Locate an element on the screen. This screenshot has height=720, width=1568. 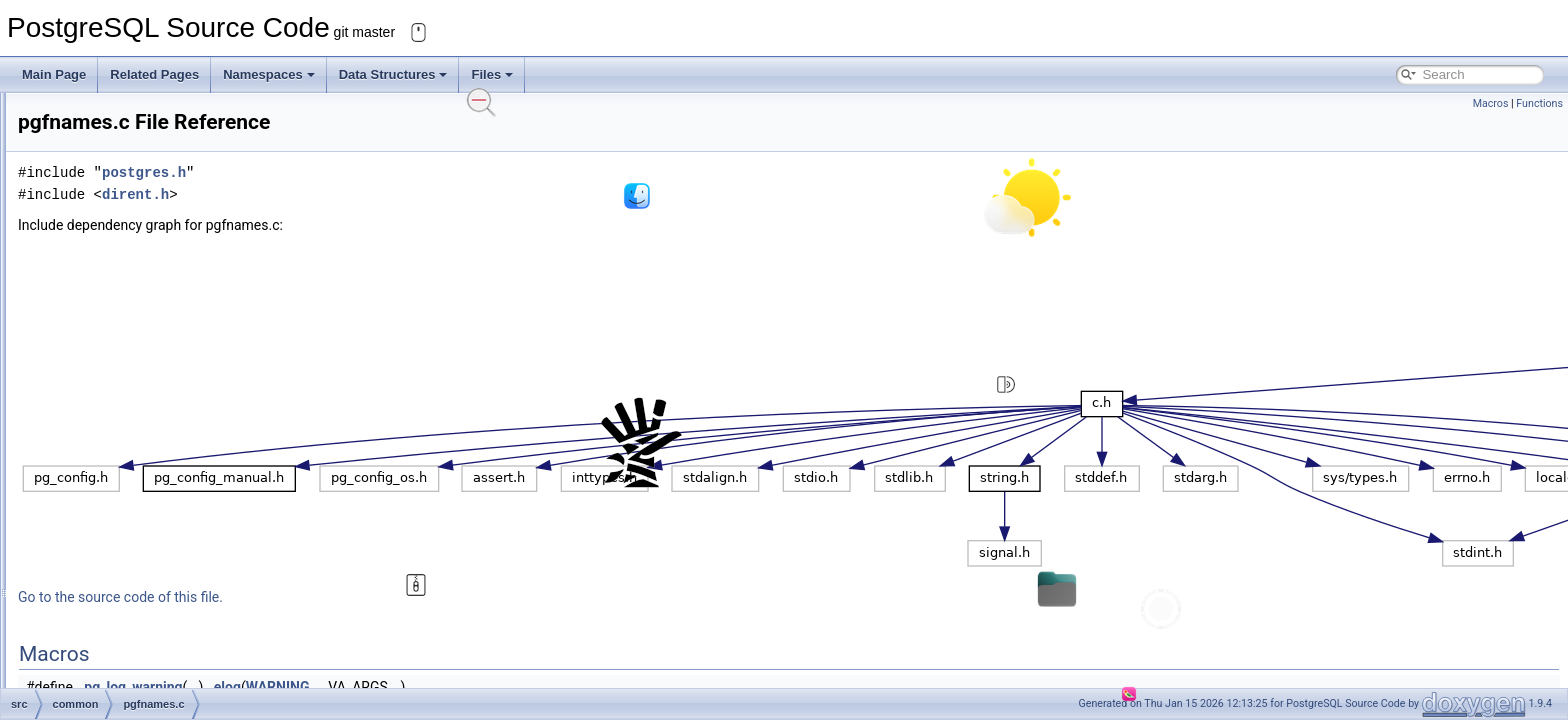
drop file here to move into folder is located at coordinates (1057, 589).